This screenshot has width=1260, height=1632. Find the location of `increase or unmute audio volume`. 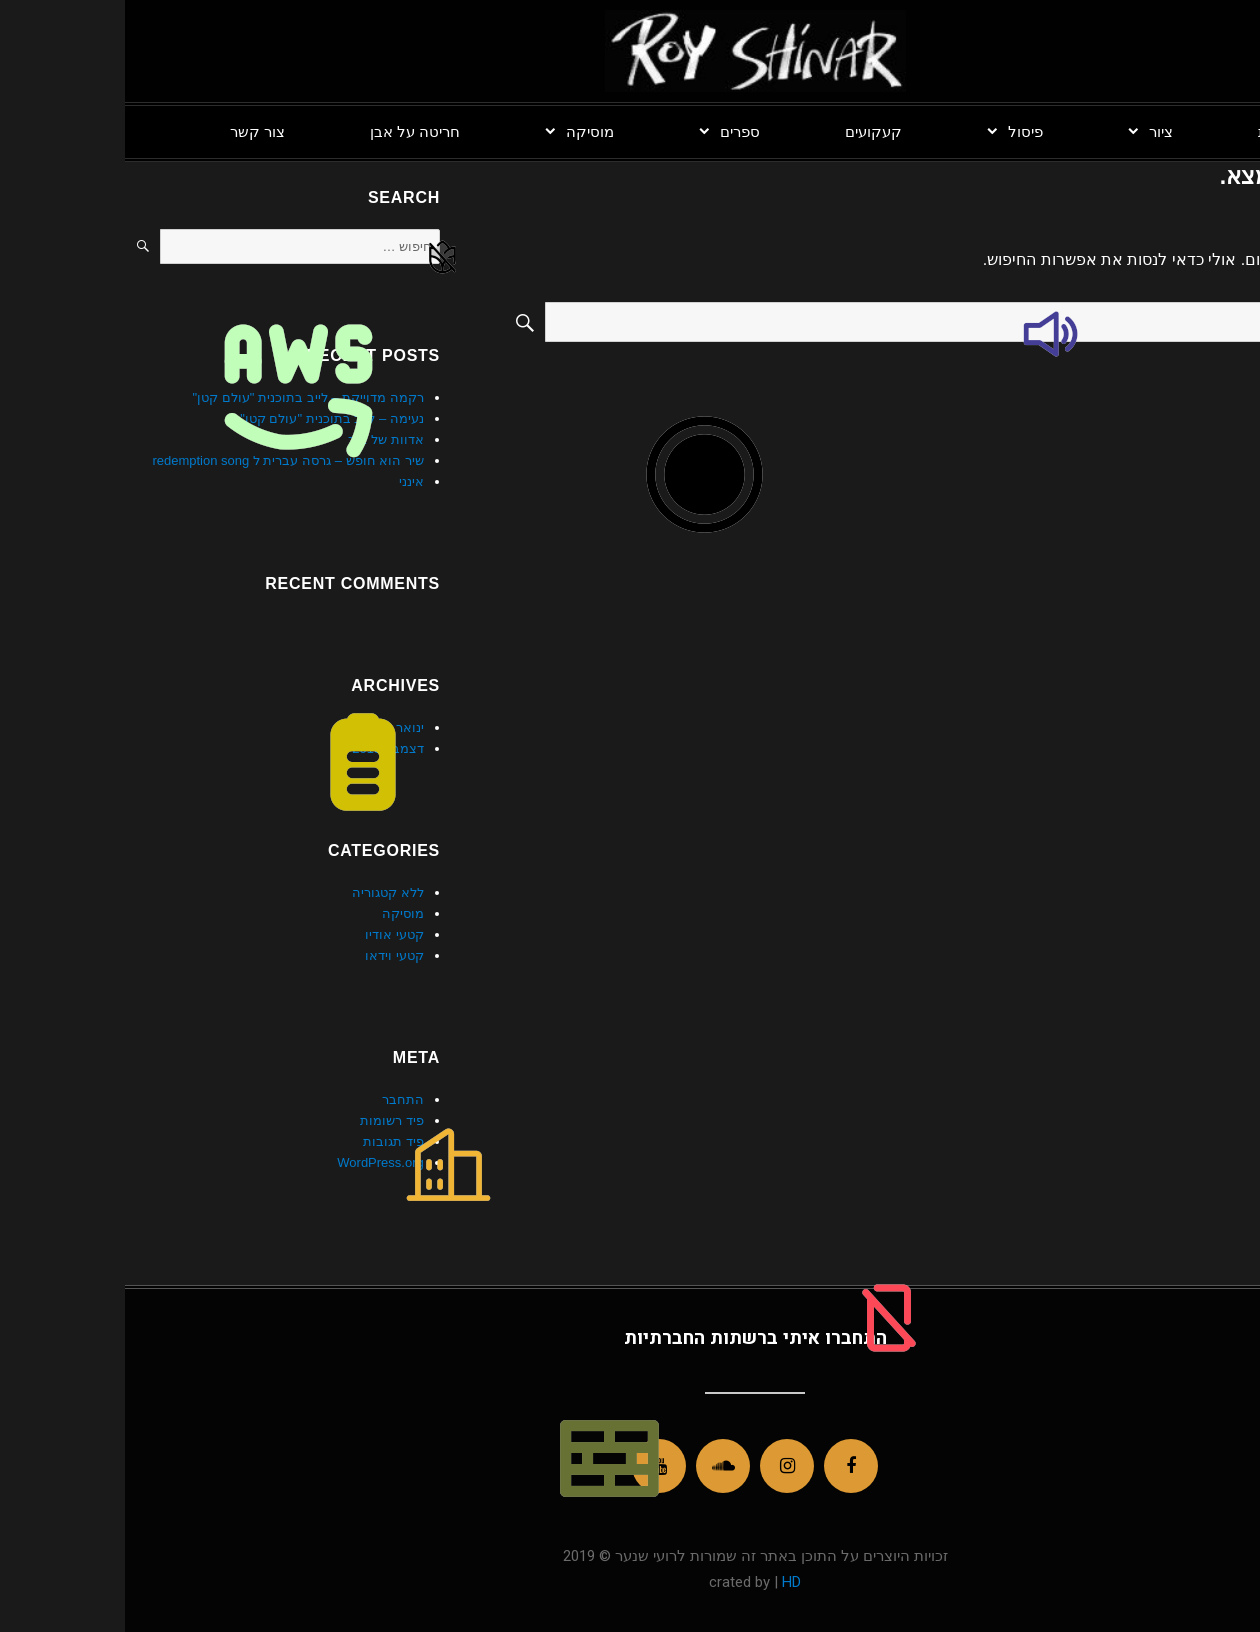

increase or unmute audio volume is located at coordinates (1050, 334).